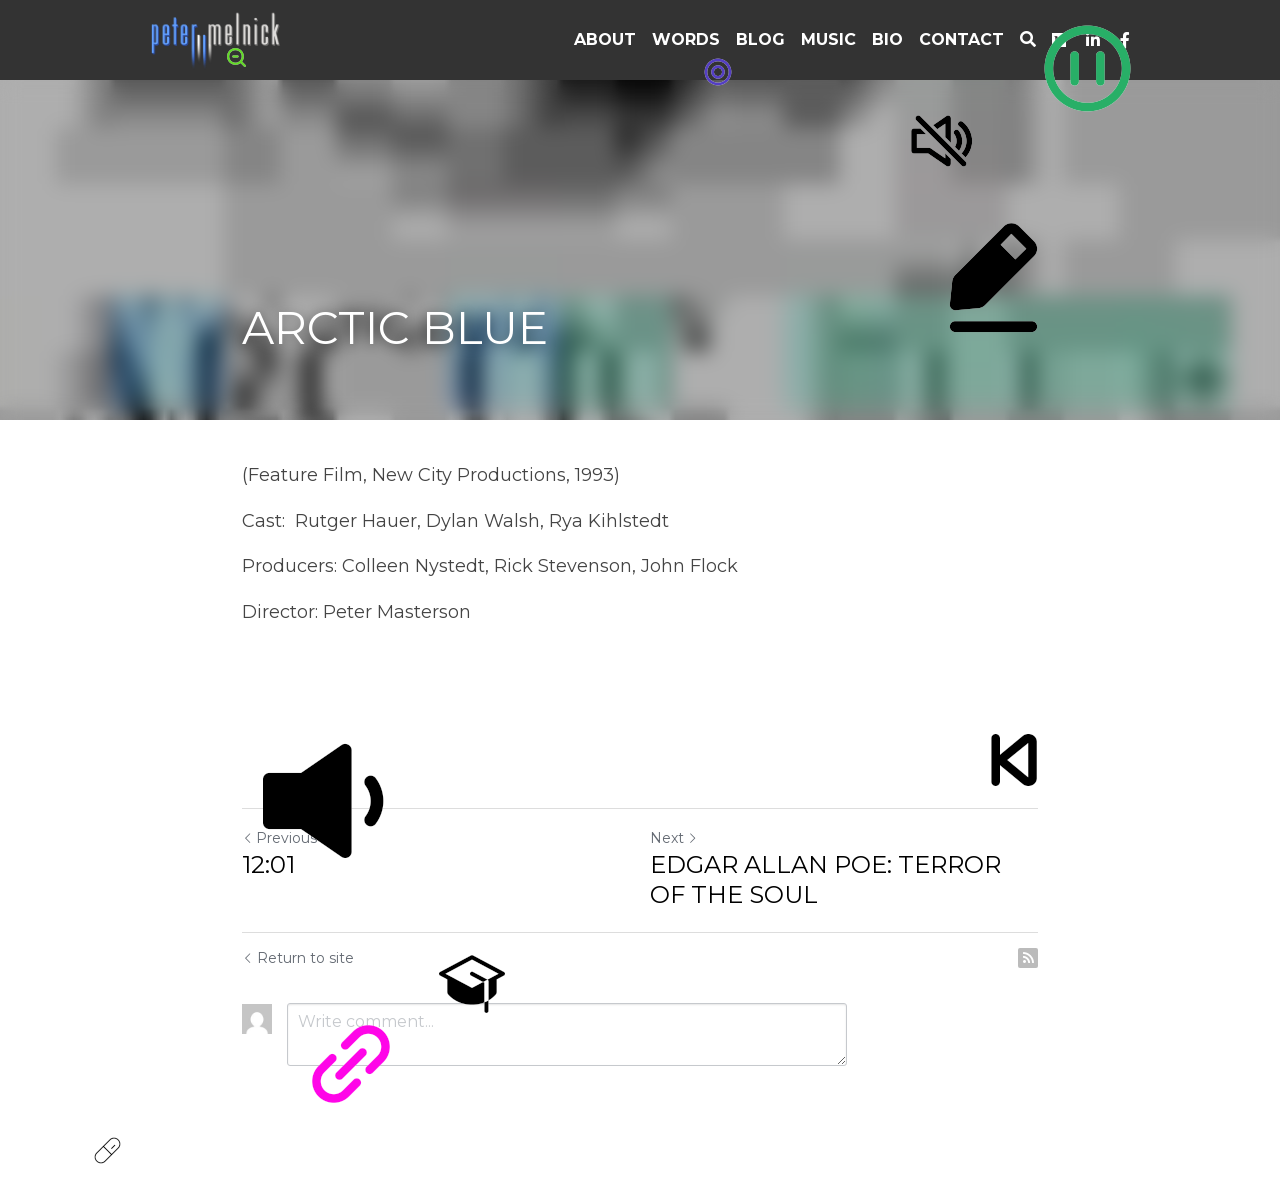 This screenshot has height=1184, width=1280. What do you see at coordinates (472, 982) in the screenshot?
I see `access education or learning features` at bounding box center [472, 982].